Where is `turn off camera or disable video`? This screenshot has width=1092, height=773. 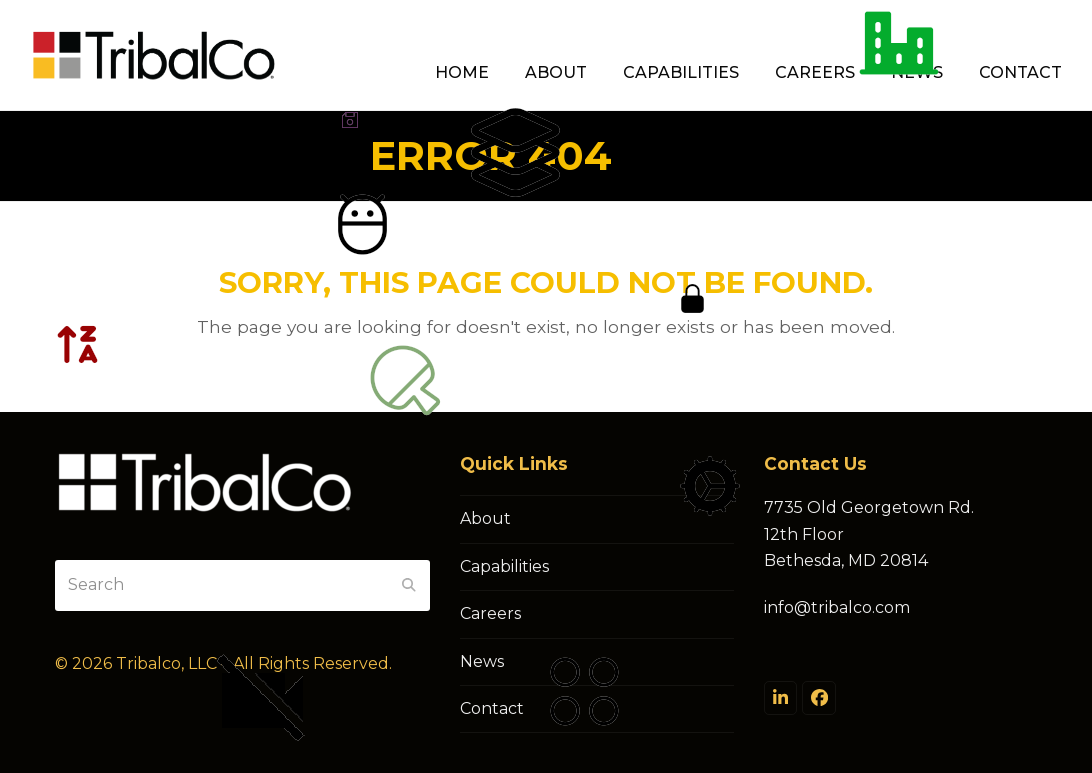
turn off camera or disable video is located at coordinates (262, 700).